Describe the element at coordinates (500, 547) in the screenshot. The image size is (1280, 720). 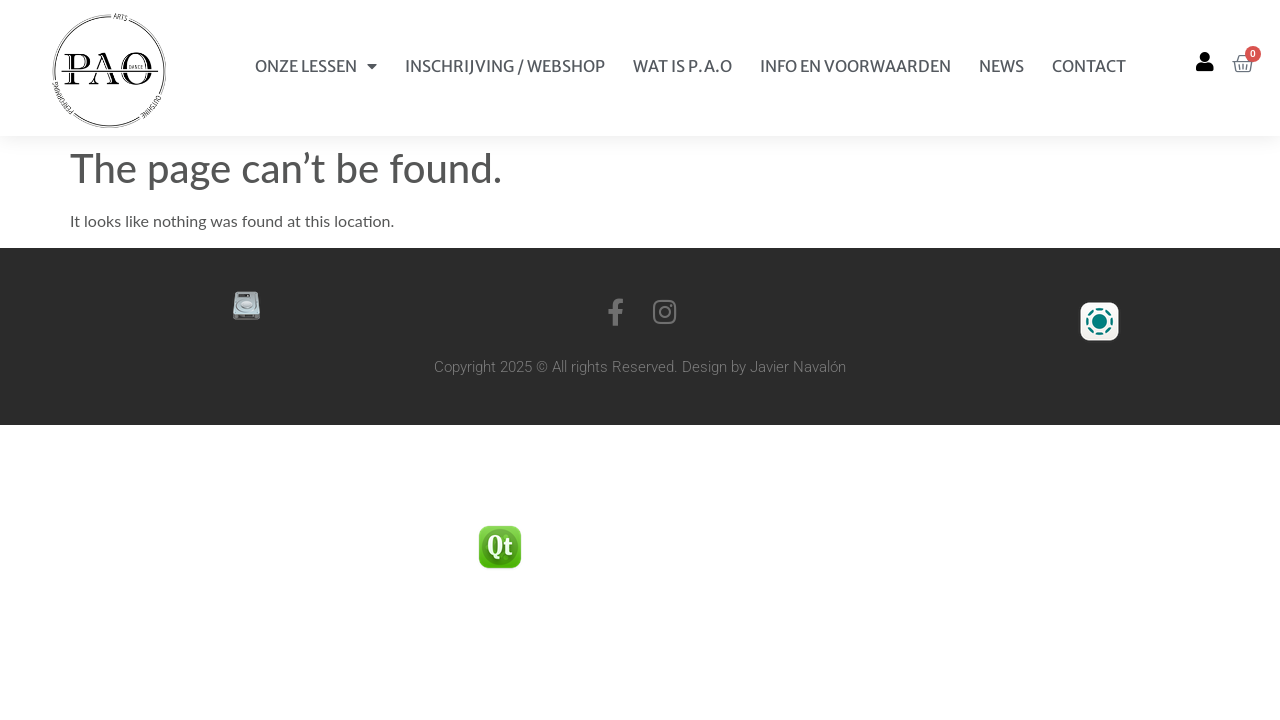
I see `launch qt creator for ubuntu development` at that location.